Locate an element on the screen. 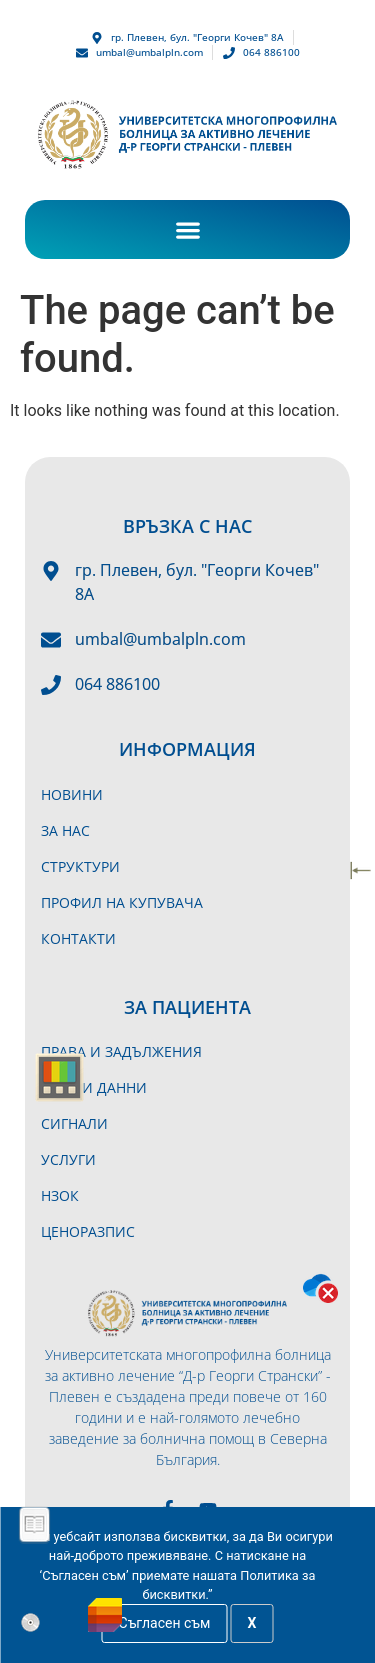 The width and height of the screenshot is (375, 1663). open the lists app is located at coordinates (105, 1615).